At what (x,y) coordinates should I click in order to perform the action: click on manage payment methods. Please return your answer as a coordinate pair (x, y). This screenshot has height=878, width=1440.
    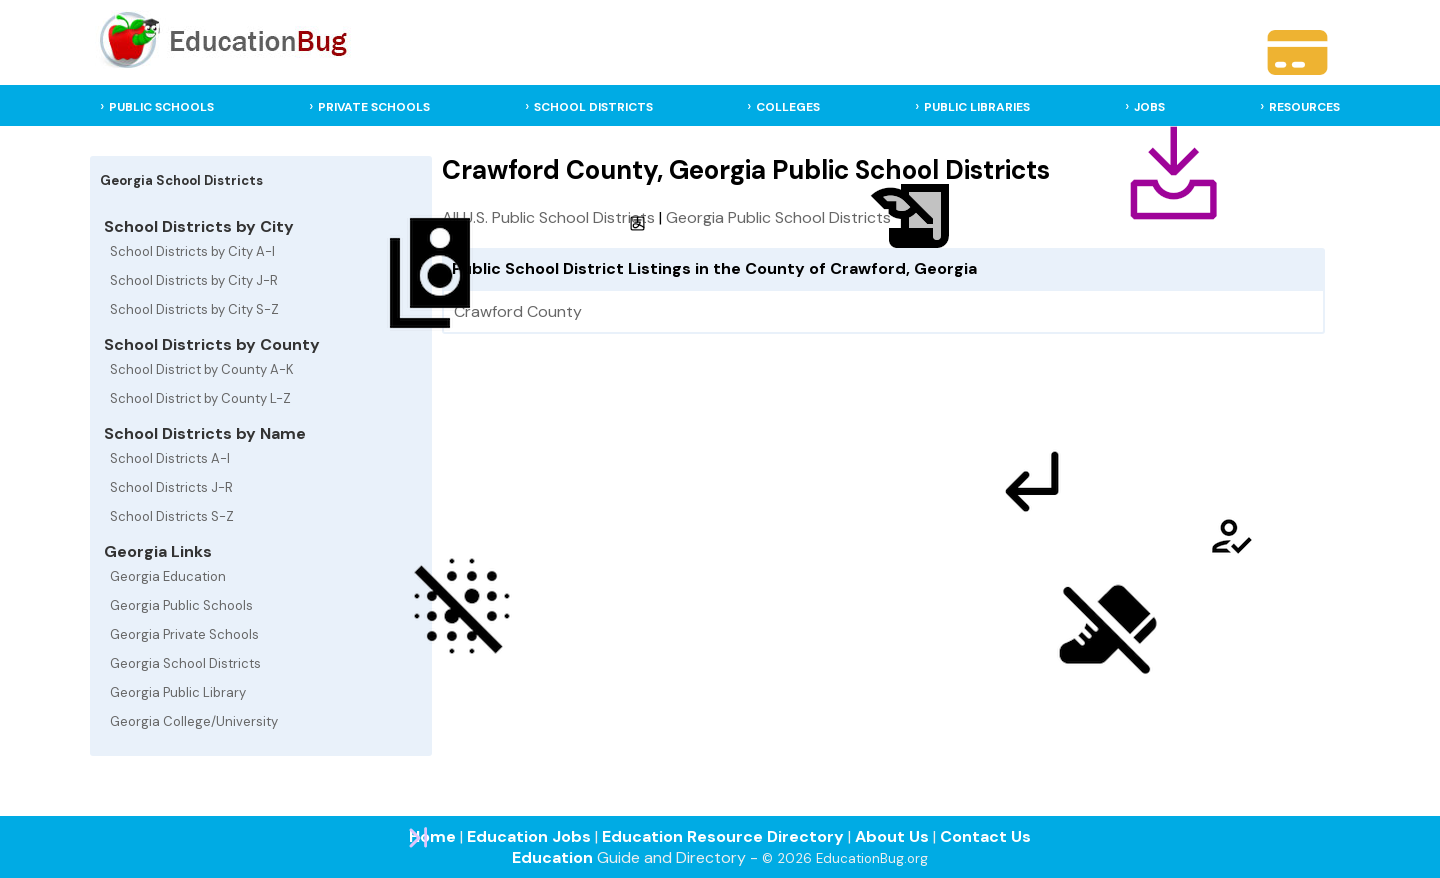
    Looking at the image, I should click on (1297, 52).